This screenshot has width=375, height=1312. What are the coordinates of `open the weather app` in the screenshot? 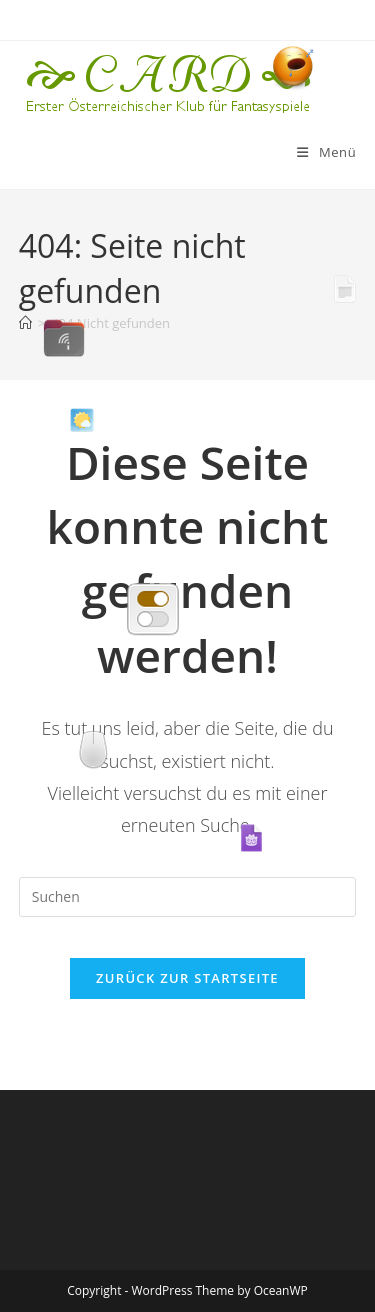 It's located at (82, 420).